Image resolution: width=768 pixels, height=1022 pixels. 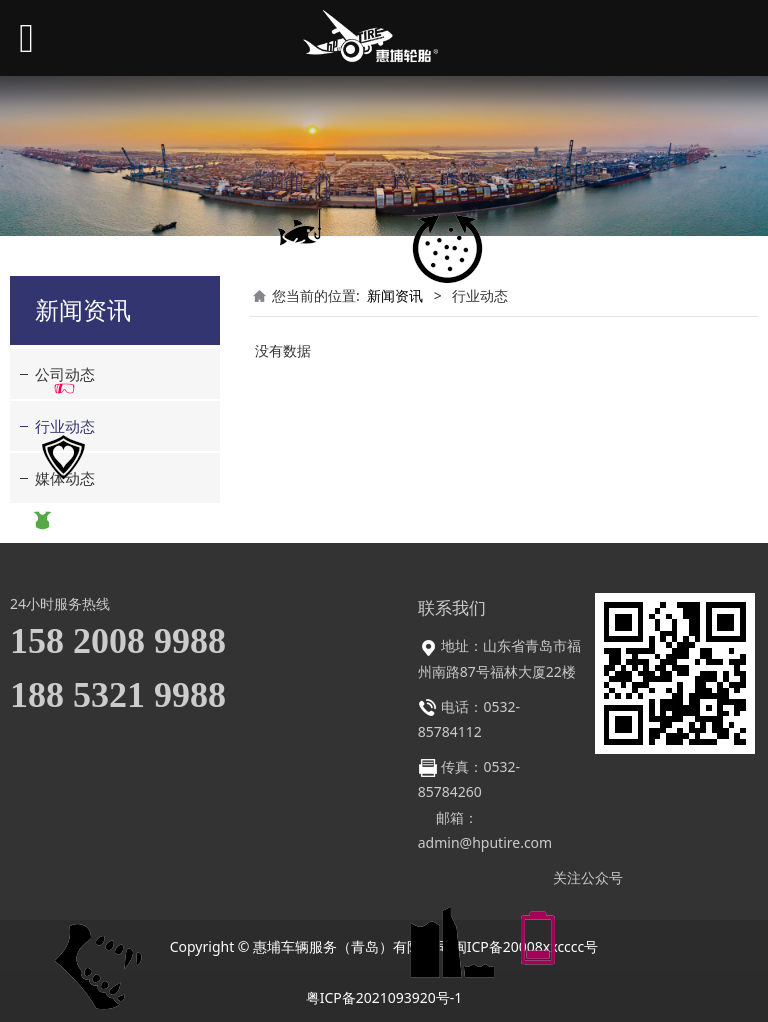 What do you see at coordinates (98, 966) in the screenshot?
I see `jawbone item in a game inventory` at bounding box center [98, 966].